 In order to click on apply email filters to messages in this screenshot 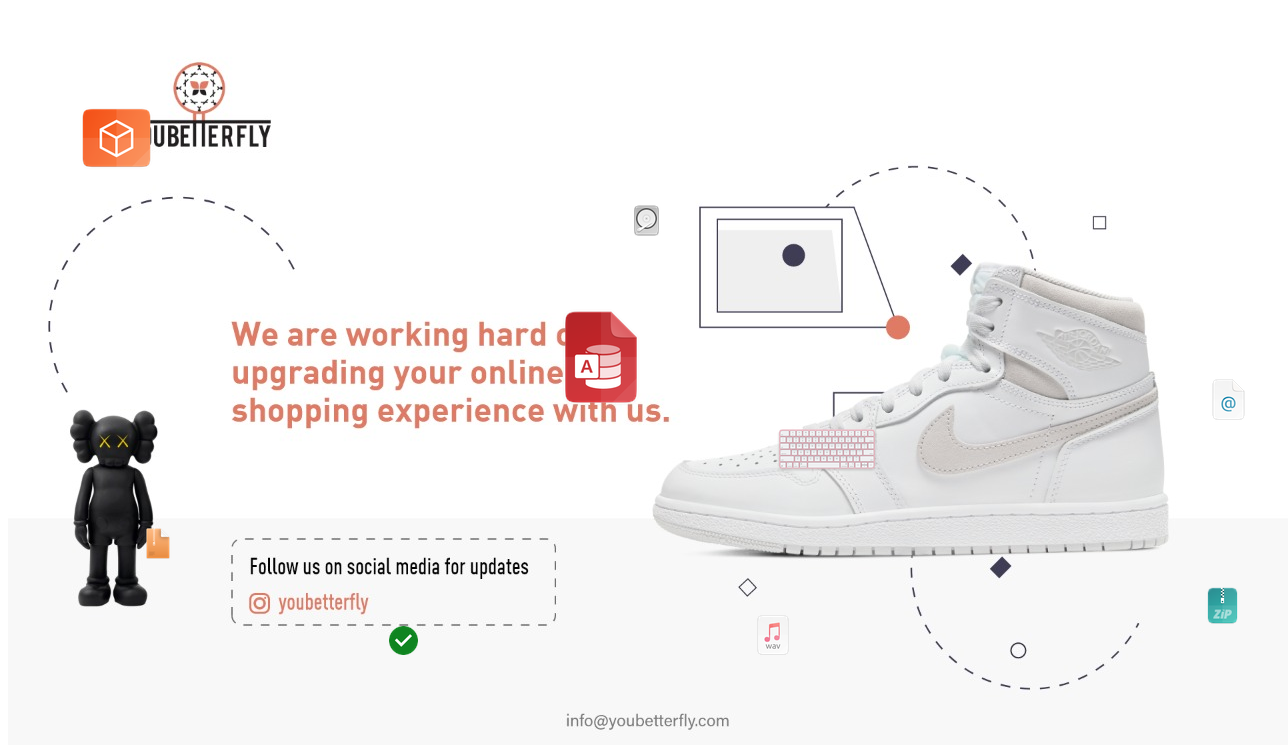, I will do `click(403, 640)`.